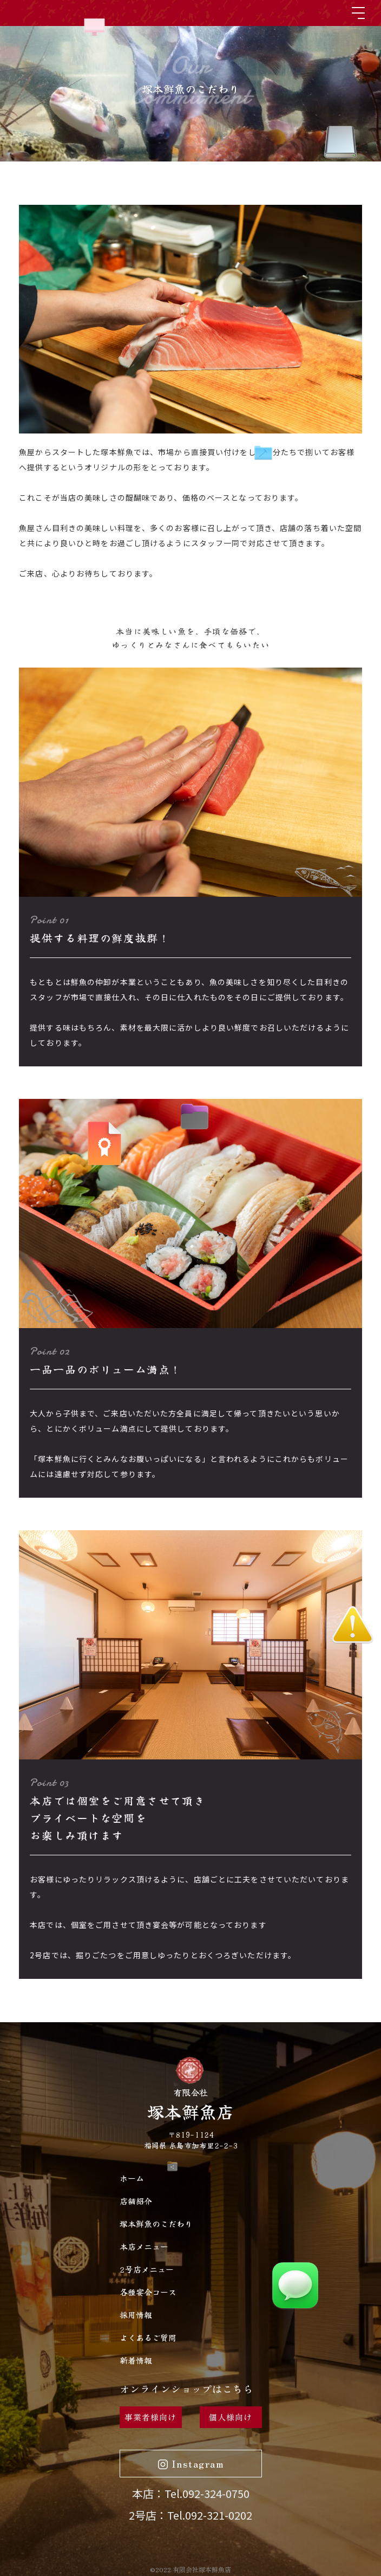 The height and width of the screenshot is (2576, 381). I want to click on open your public shared folder, so click(172, 2166).